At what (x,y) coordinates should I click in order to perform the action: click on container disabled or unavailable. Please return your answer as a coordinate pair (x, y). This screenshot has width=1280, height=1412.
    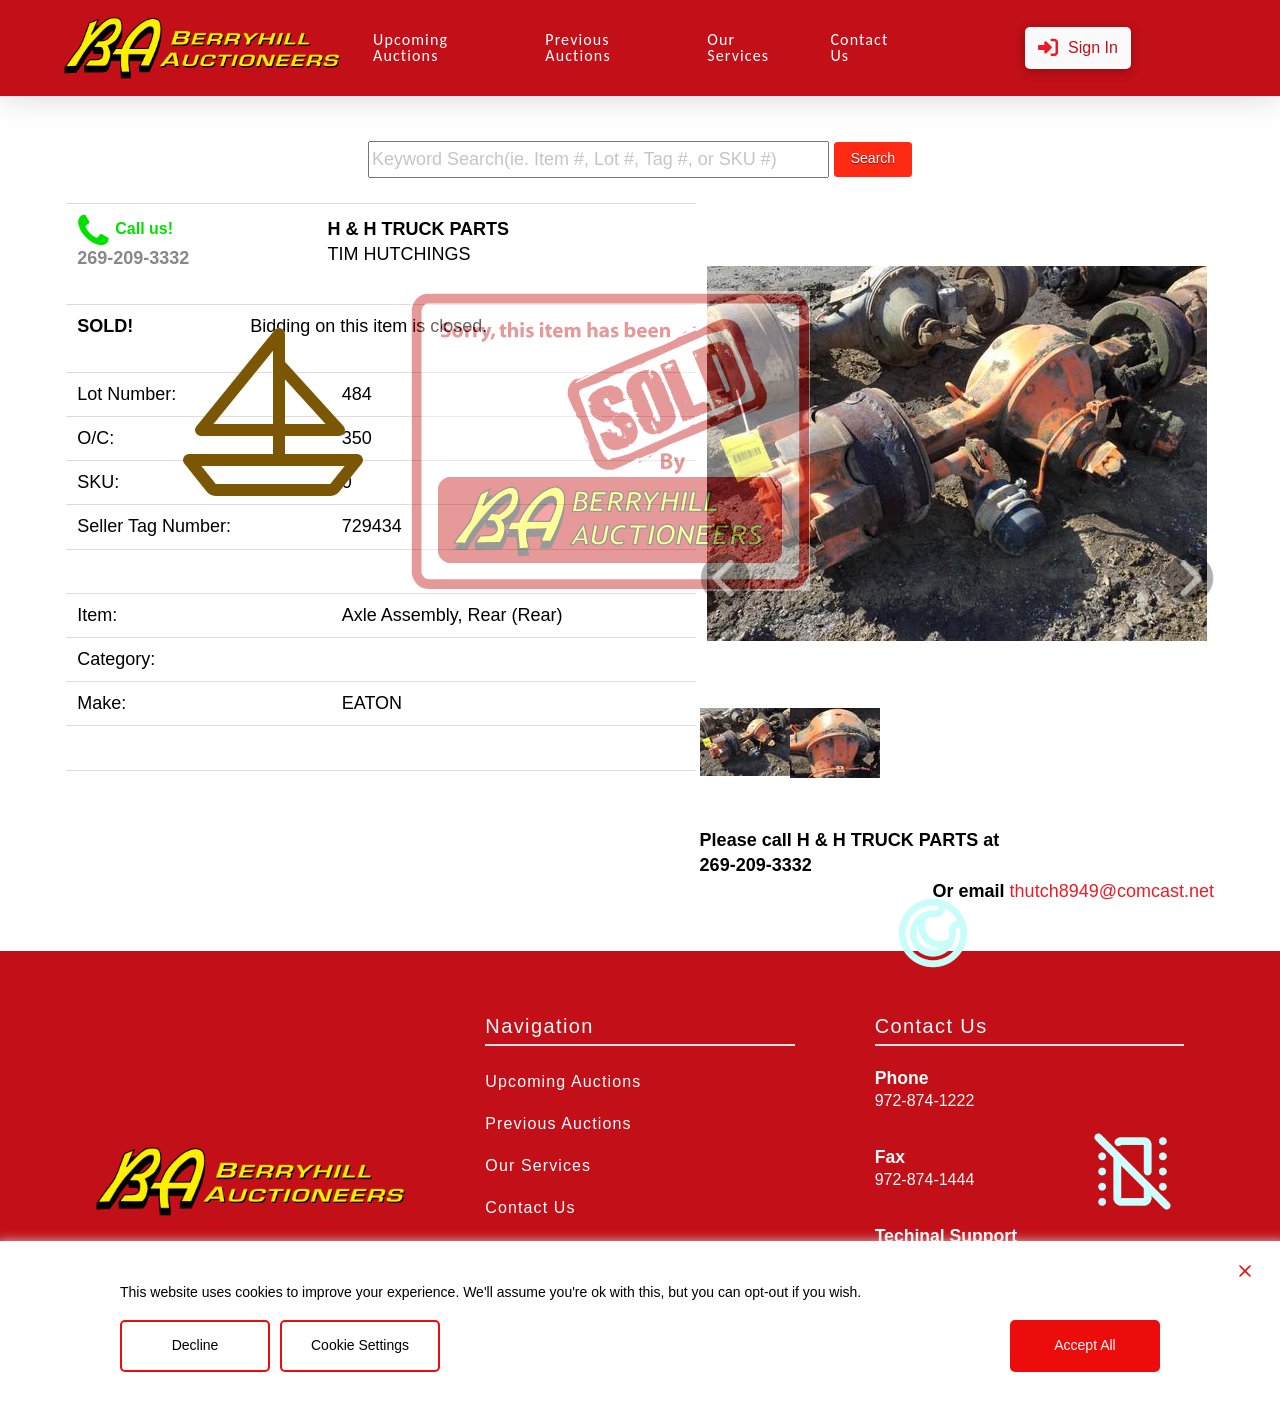
    Looking at the image, I should click on (1132, 1171).